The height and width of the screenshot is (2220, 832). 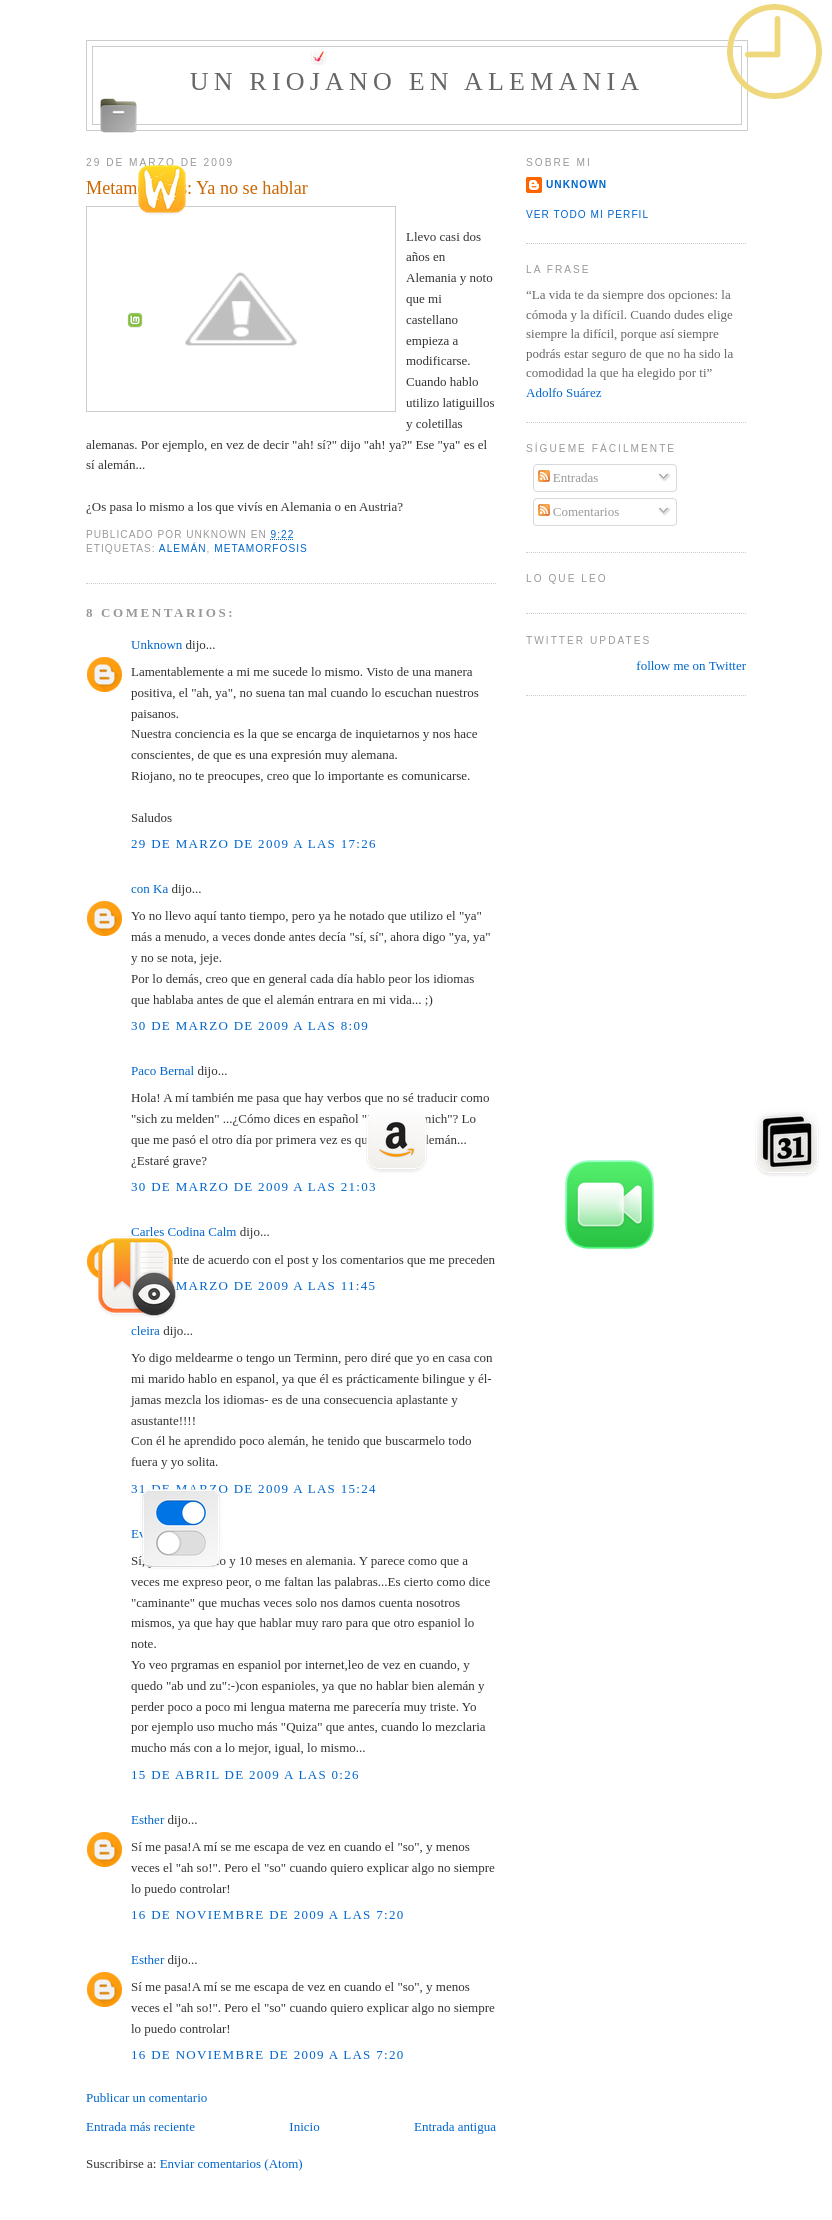 What do you see at coordinates (135, 1275) in the screenshot?
I see `open calibre e-book management app` at bounding box center [135, 1275].